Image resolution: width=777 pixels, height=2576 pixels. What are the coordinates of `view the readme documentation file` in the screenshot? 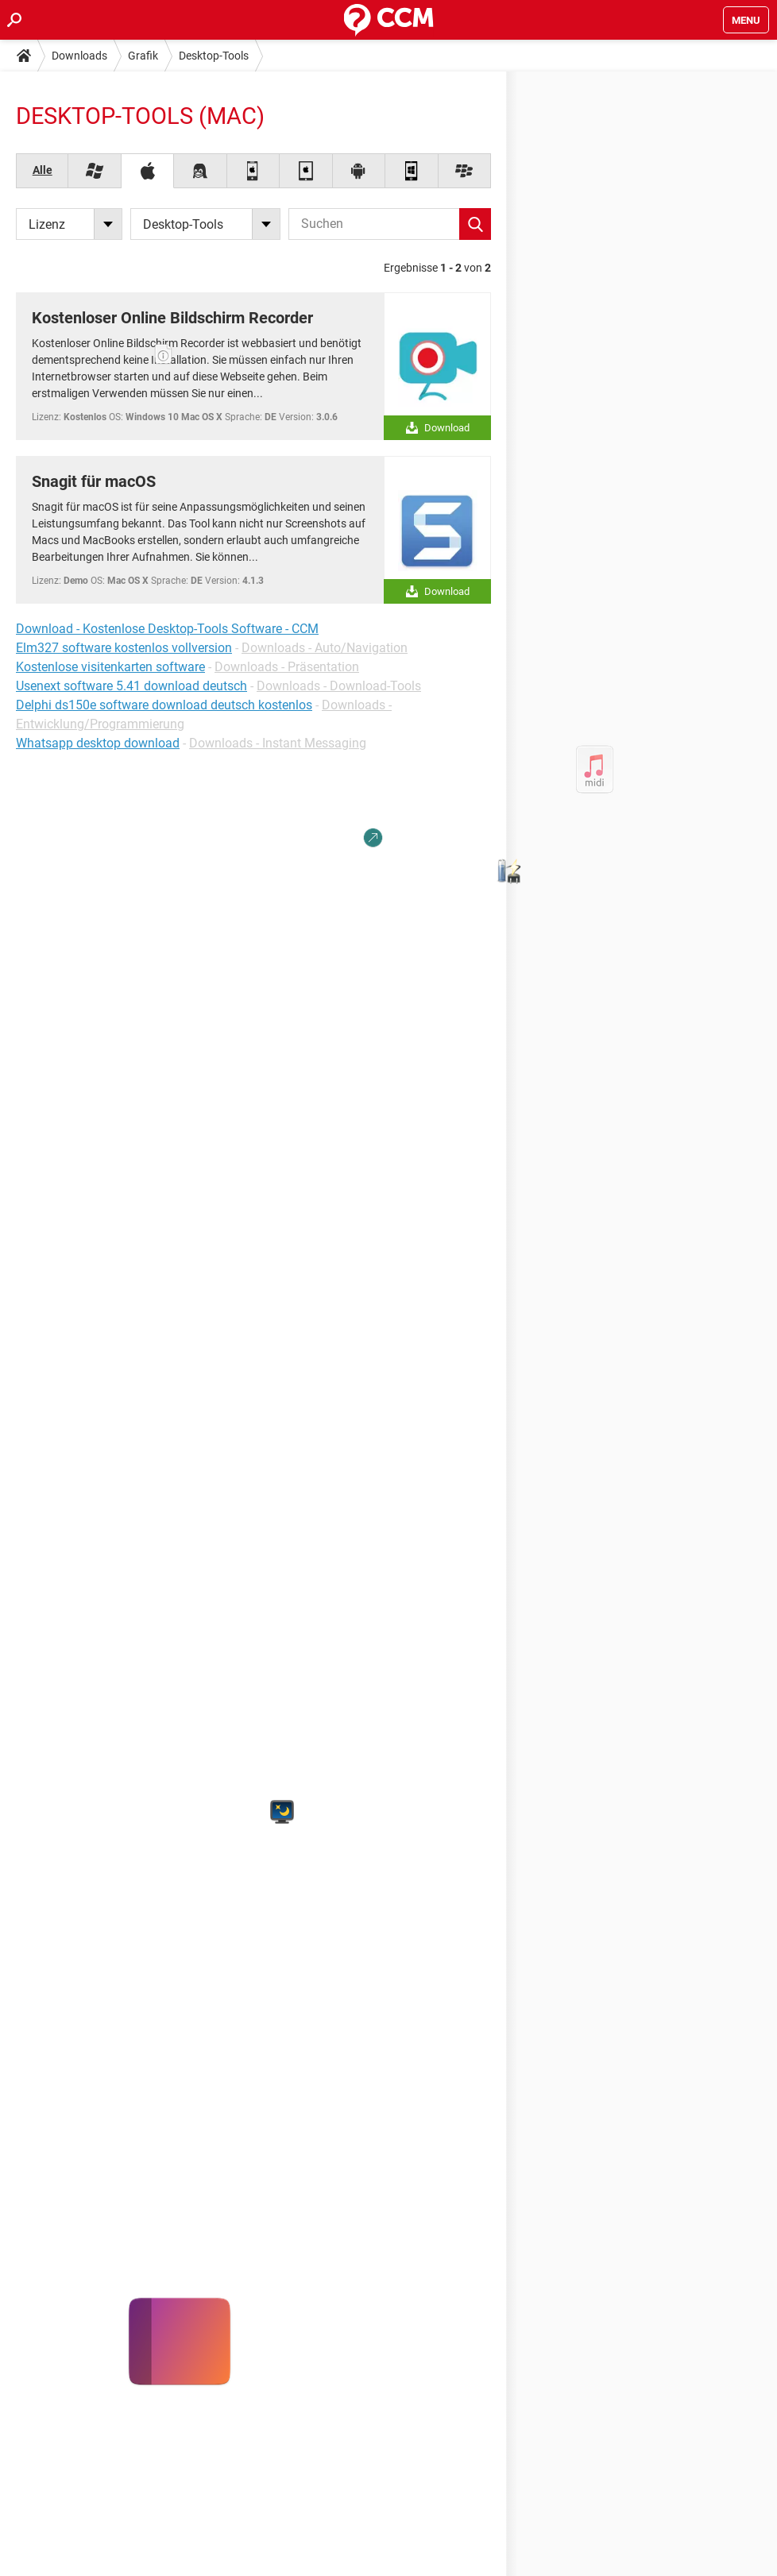 It's located at (163, 353).